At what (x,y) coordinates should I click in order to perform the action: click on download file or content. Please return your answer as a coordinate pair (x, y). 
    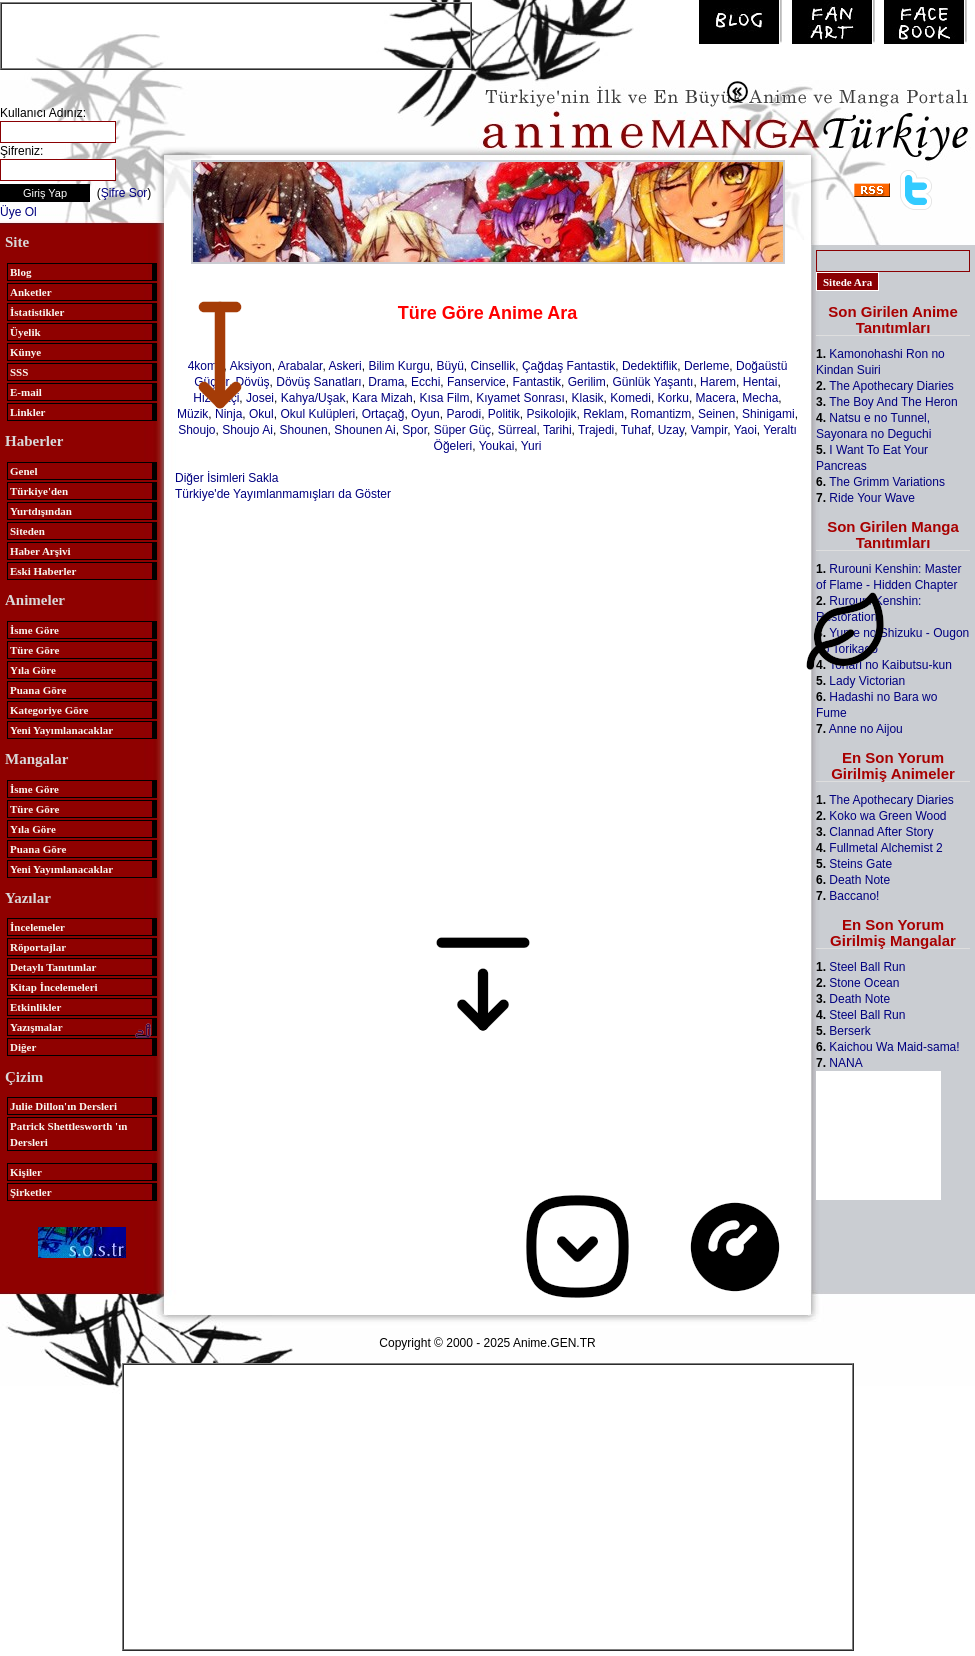
    Looking at the image, I should click on (483, 984).